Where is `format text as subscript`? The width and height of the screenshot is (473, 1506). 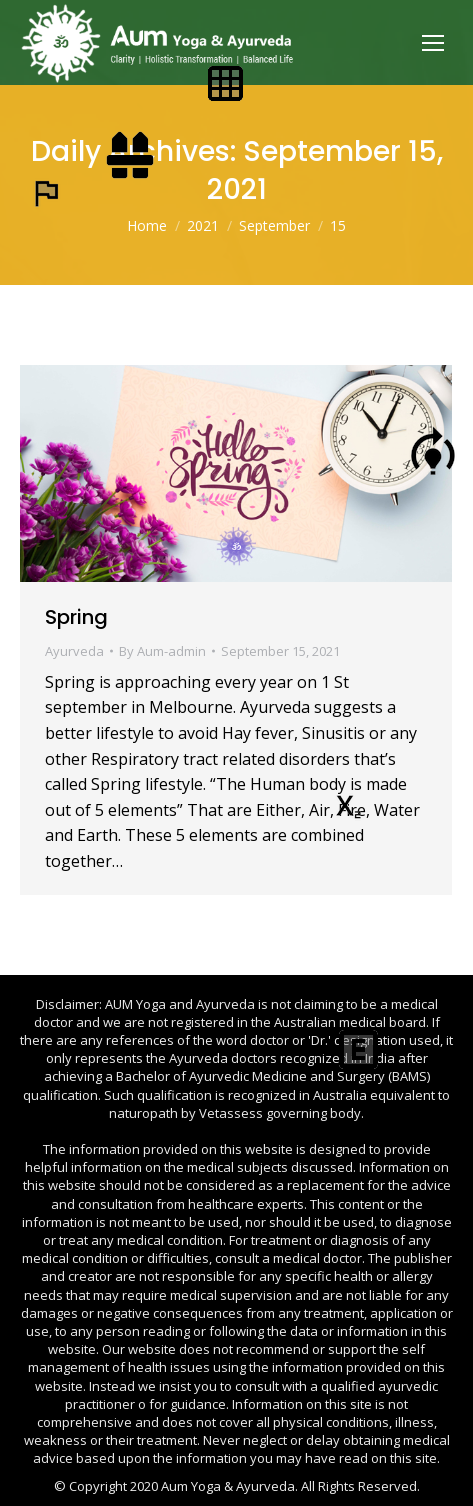
format text as subscript is located at coordinates (345, 807).